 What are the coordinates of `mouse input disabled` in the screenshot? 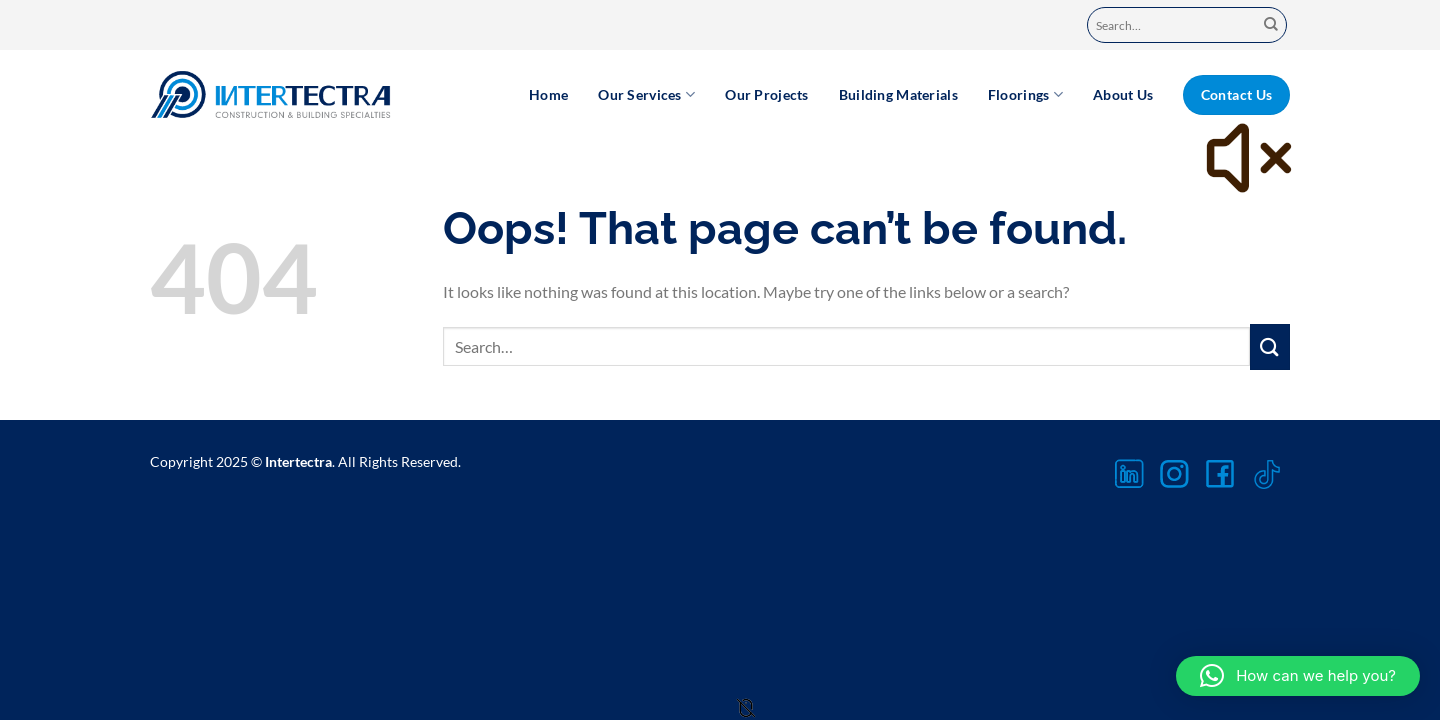 It's located at (746, 708).